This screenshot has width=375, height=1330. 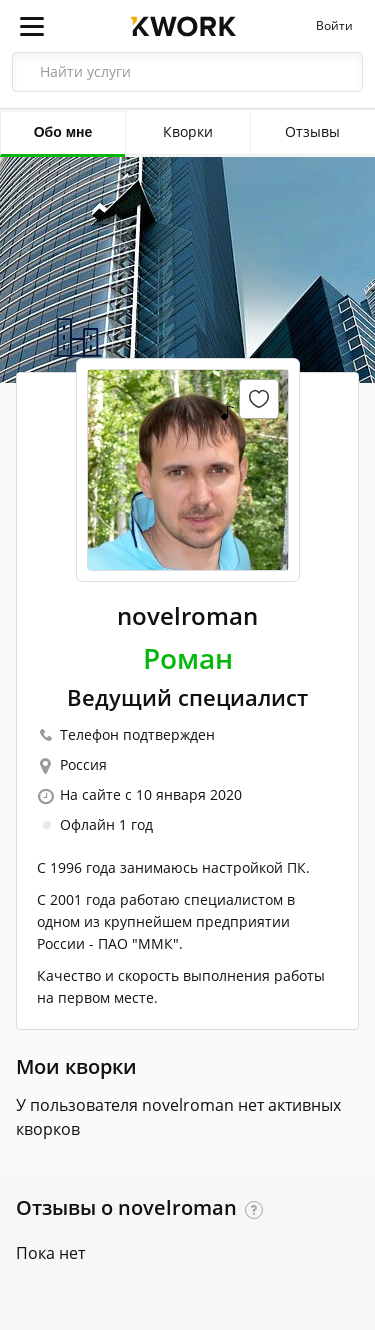 What do you see at coordinates (77, 337) in the screenshot?
I see `view city or urban locations` at bounding box center [77, 337].